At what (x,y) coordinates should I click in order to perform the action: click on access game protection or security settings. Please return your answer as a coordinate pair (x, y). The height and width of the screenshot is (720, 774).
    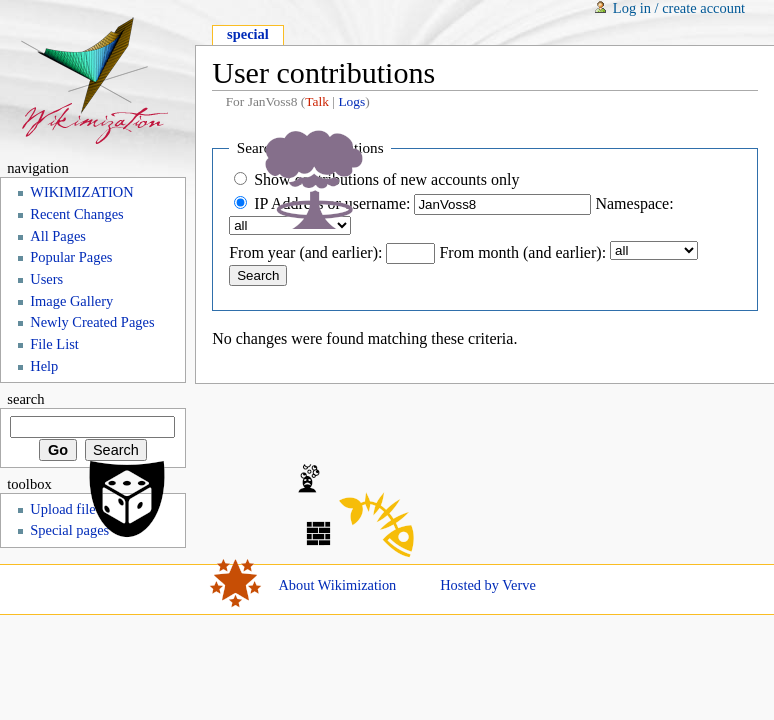
    Looking at the image, I should click on (127, 499).